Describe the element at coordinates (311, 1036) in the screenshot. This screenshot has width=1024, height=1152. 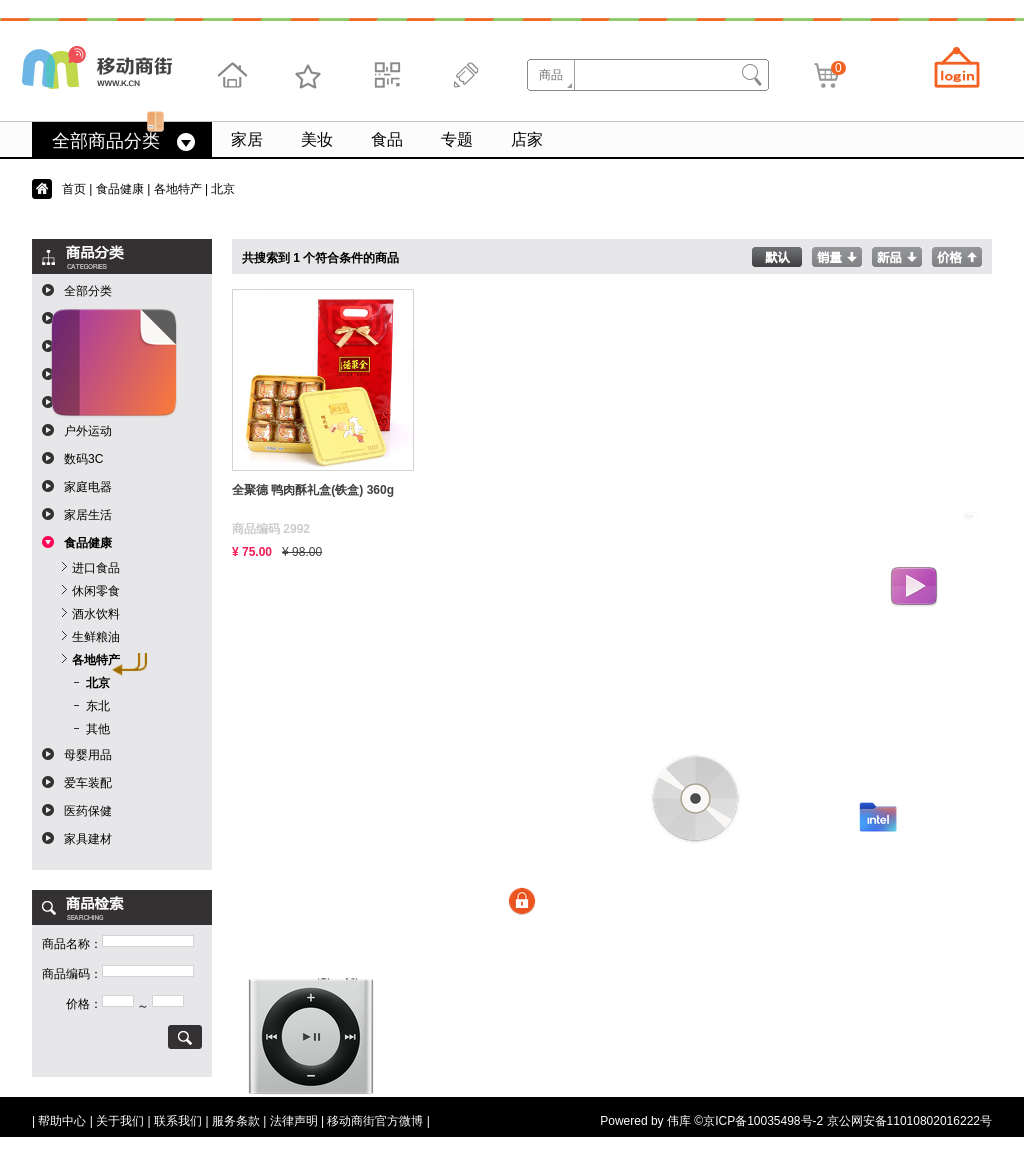
I see `iPod shuffle device icon` at that location.